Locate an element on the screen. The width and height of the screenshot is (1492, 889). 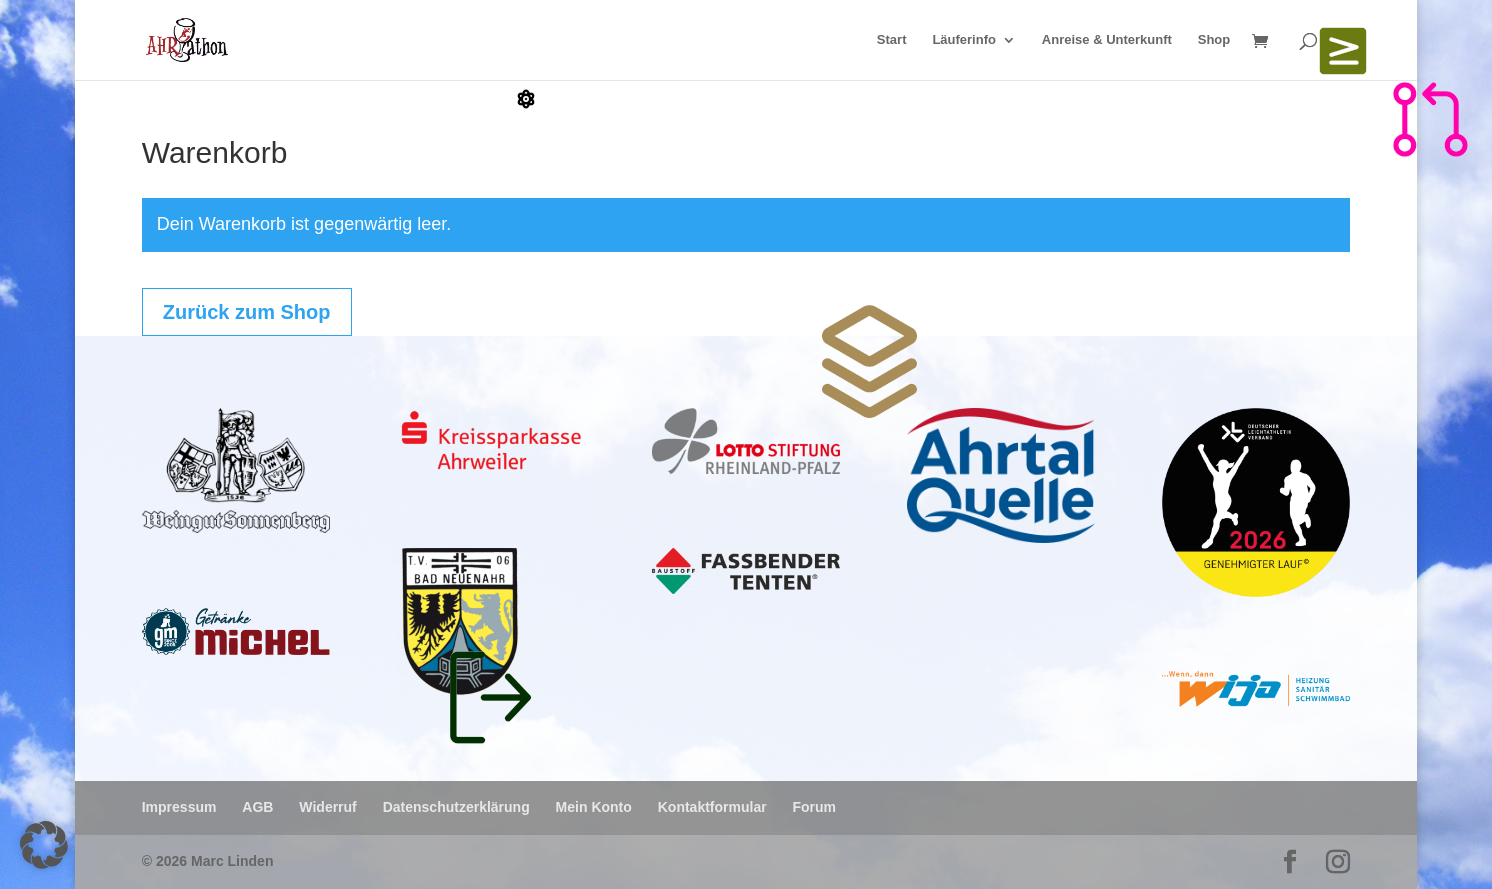
view stacked layers or items is located at coordinates (869, 362).